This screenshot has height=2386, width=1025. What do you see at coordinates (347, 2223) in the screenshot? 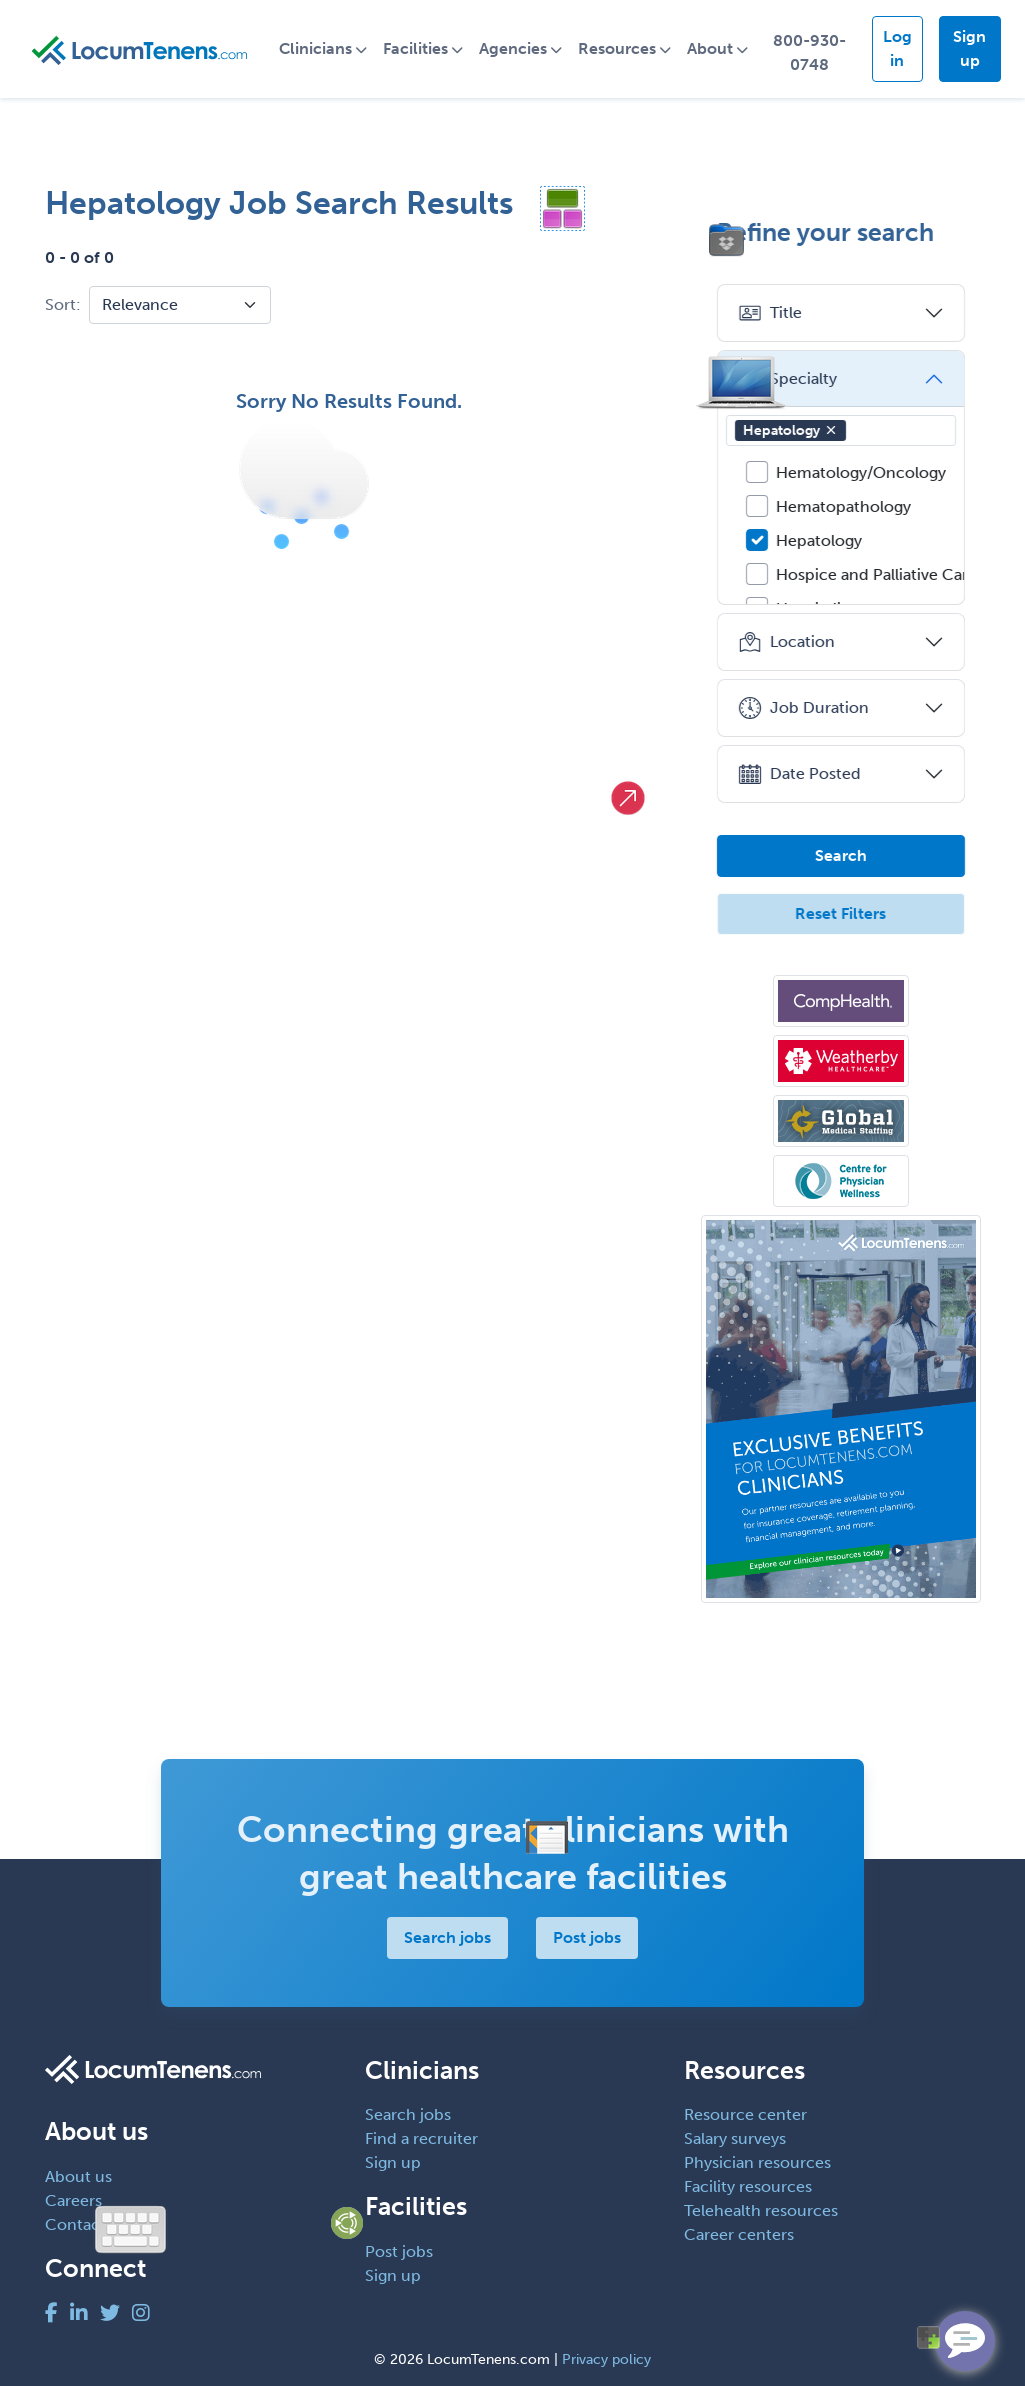
I see `ubuntu mate logo or branding indicator` at bounding box center [347, 2223].